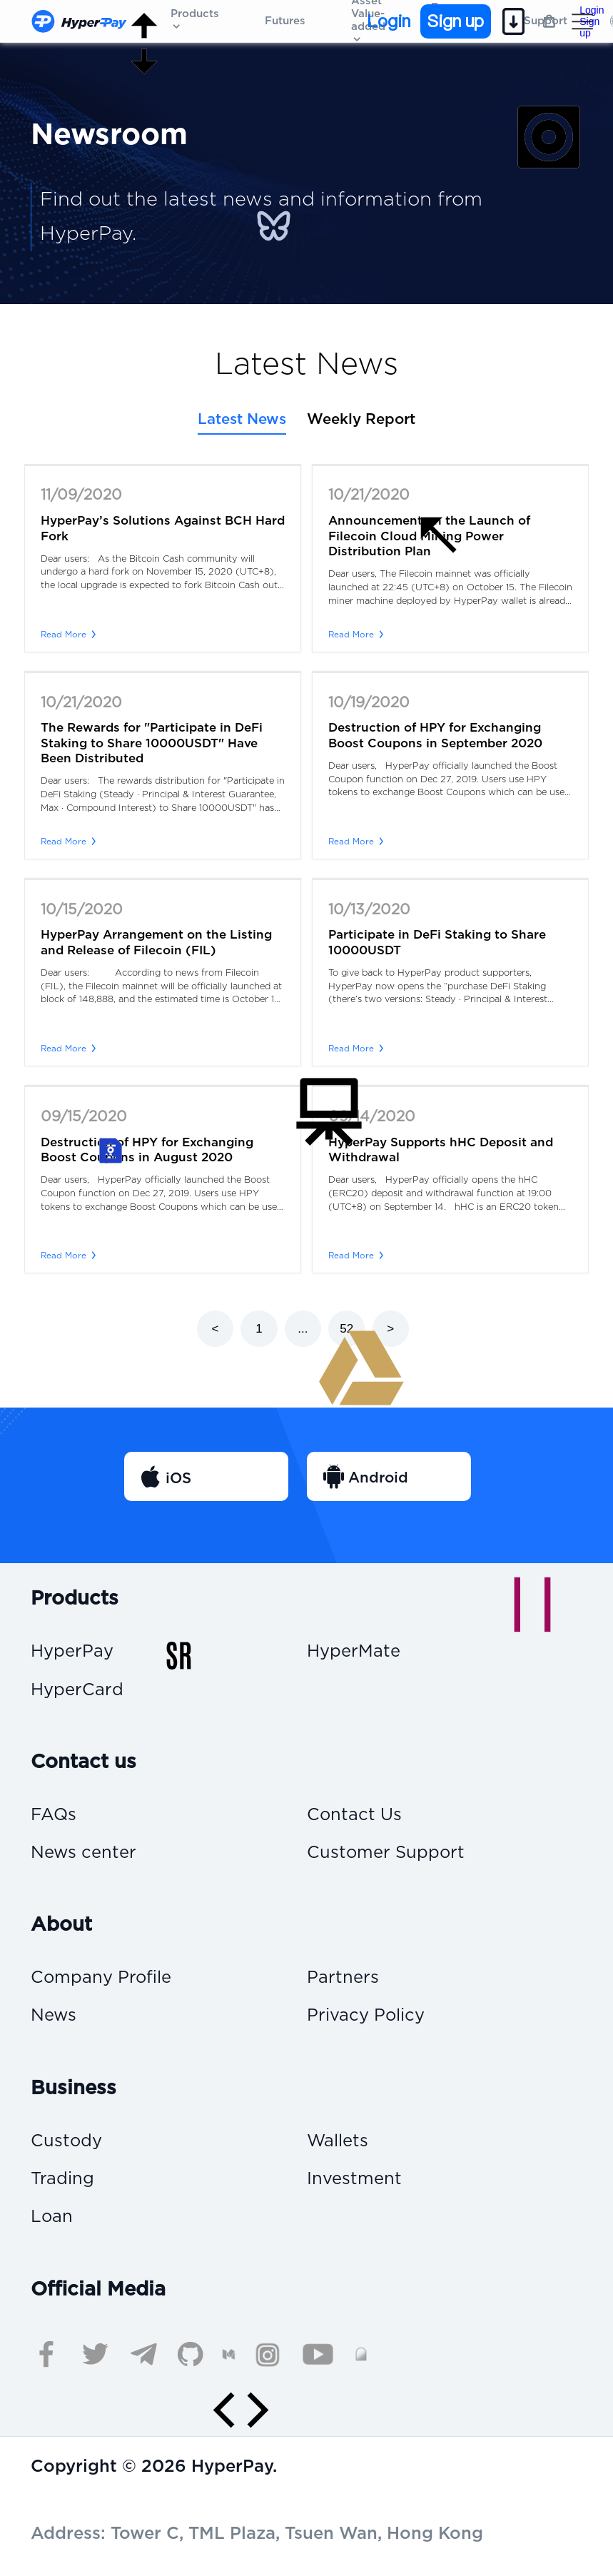 This screenshot has width=613, height=2576. What do you see at coordinates (549, 137) in the screenshot?
I see `adjust speaker or audio output settings` at bounding box center [549, 137].